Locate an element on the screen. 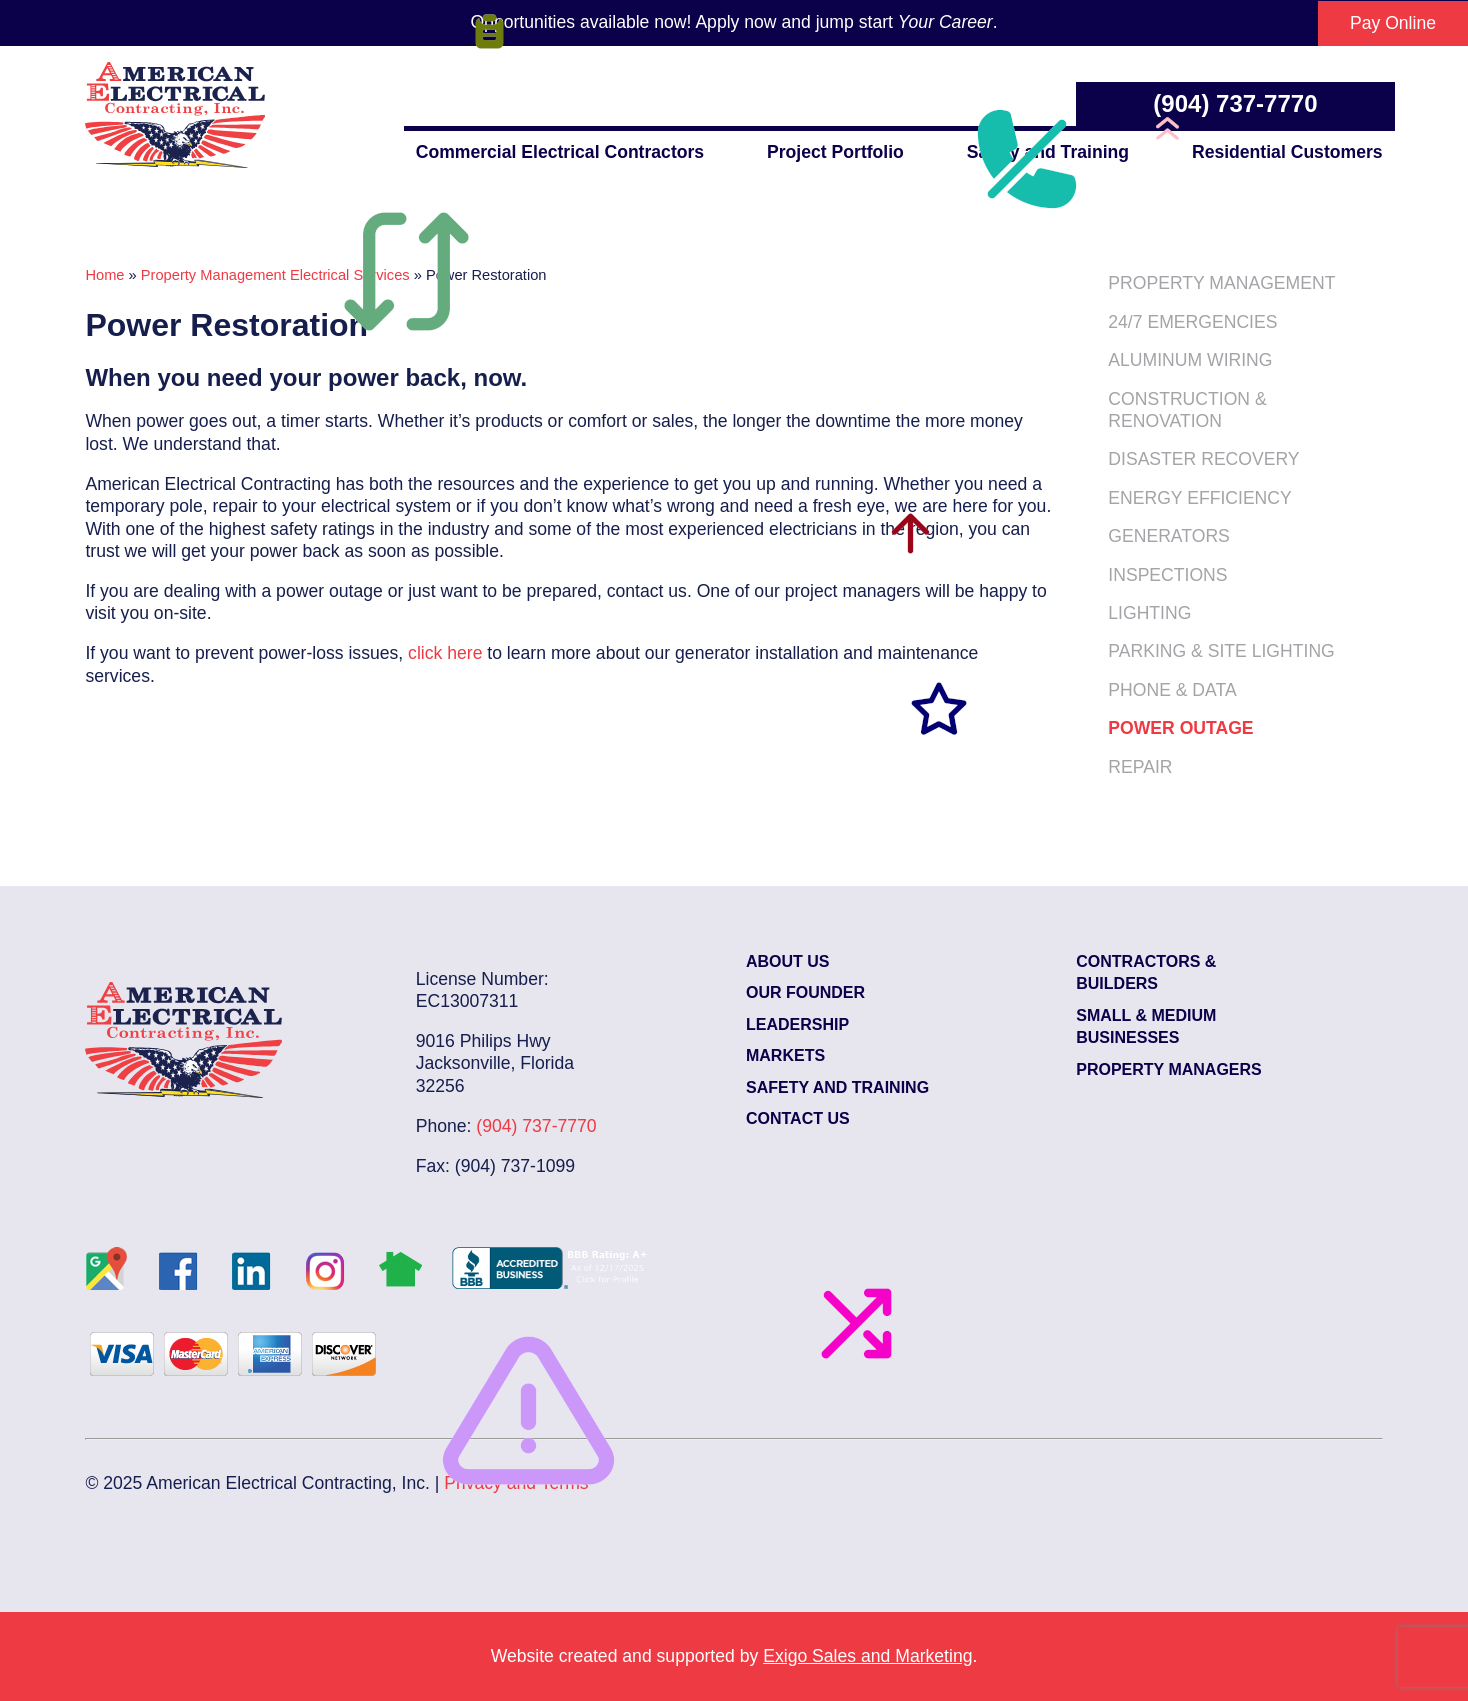 This screenshot has height=1701, width=1468. flip or mirror content horizontally is located at coordinates (406, 271).